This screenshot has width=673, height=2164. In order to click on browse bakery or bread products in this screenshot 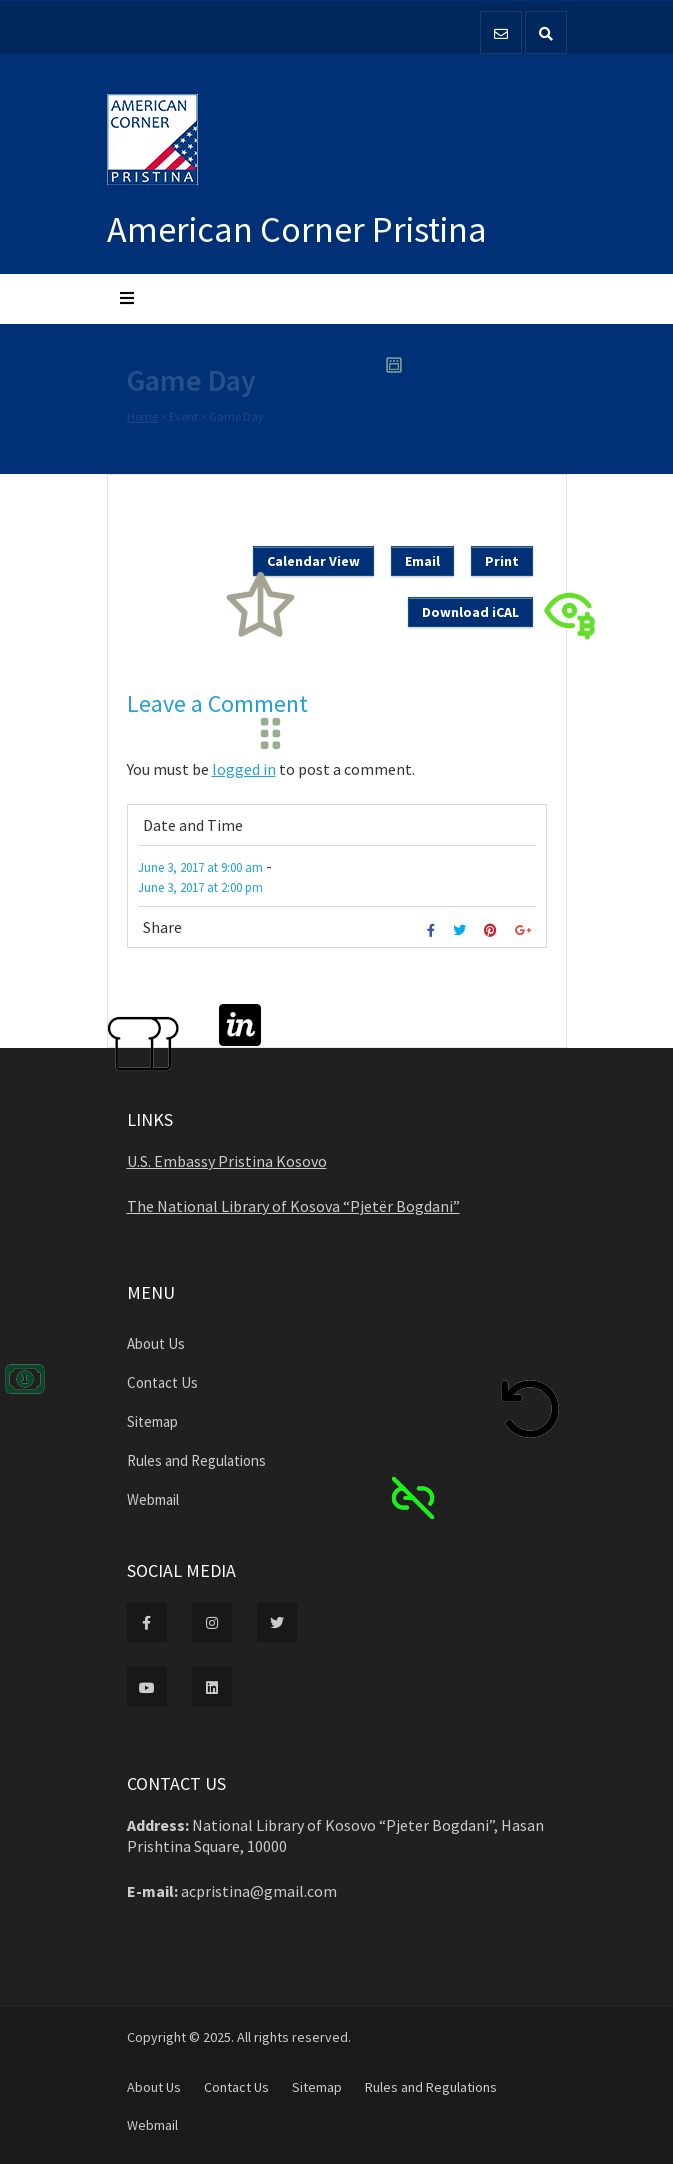, I will do `click(144, 1043)`.